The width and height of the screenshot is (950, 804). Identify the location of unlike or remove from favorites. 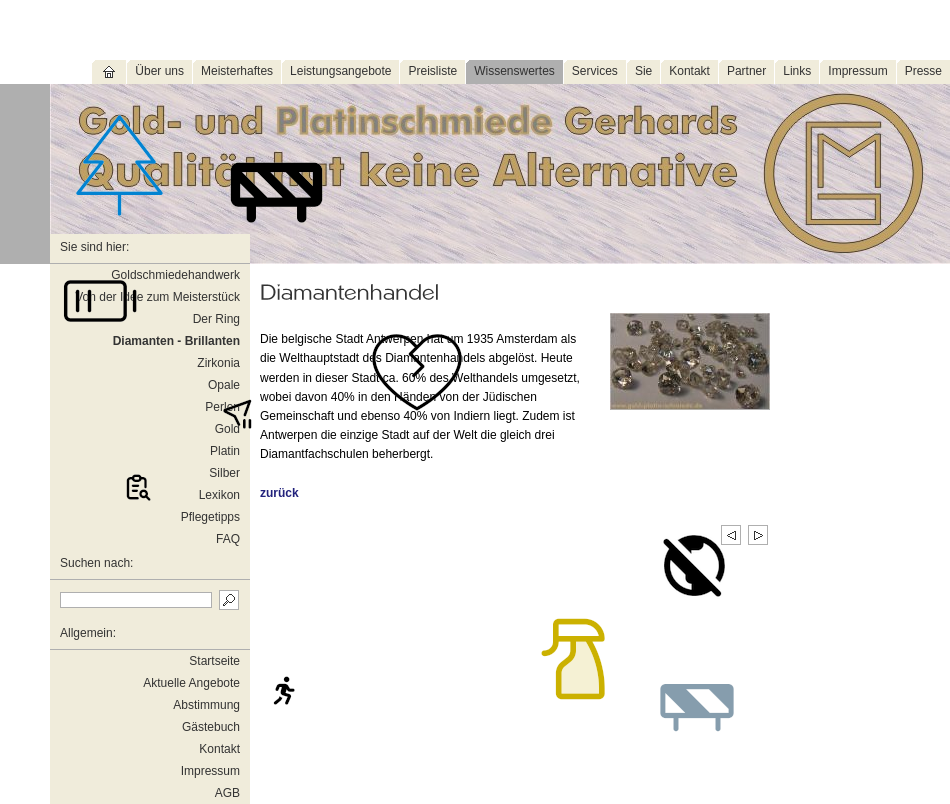
(417, 369).